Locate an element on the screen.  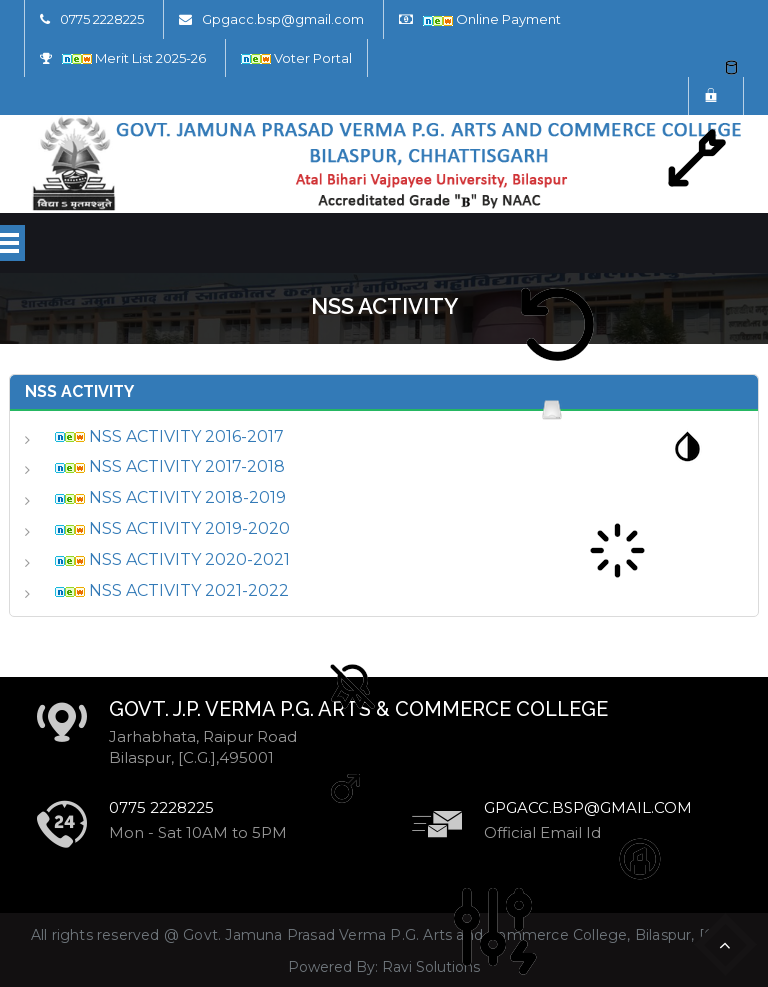
access database or storage is located at coordinates (731, 67).